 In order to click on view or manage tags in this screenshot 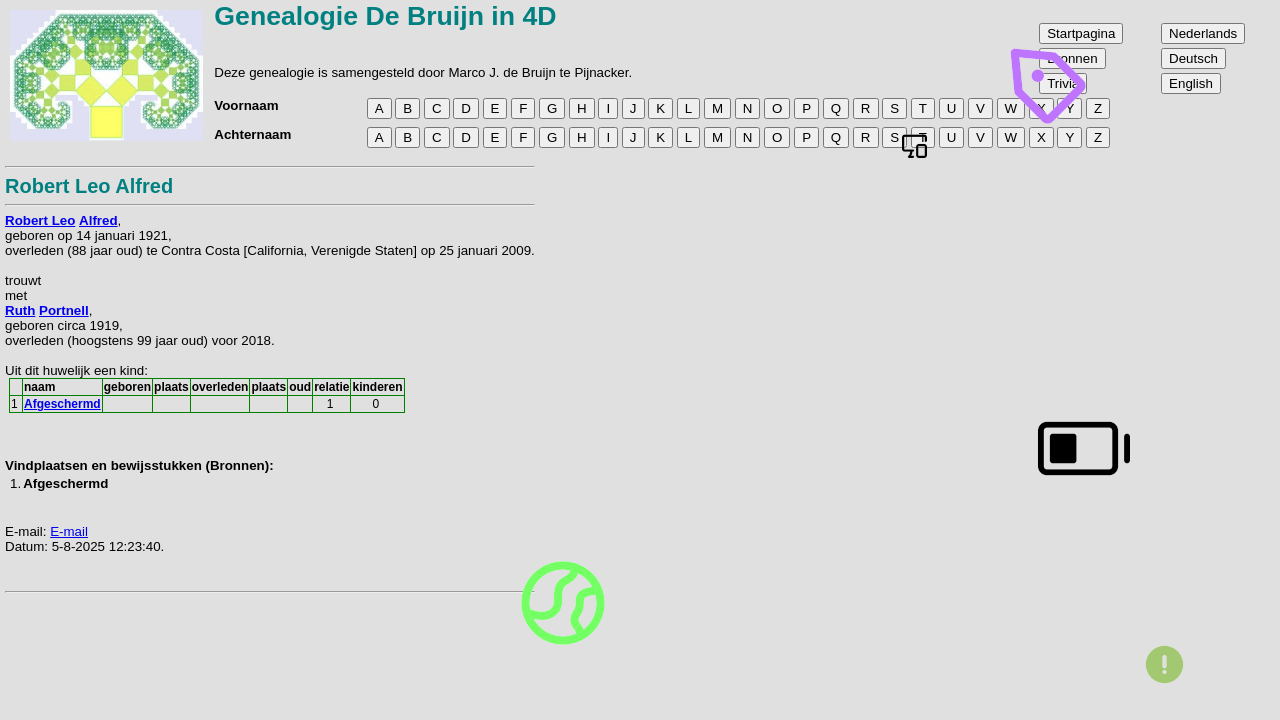, I will do `click(1044, 82)`.